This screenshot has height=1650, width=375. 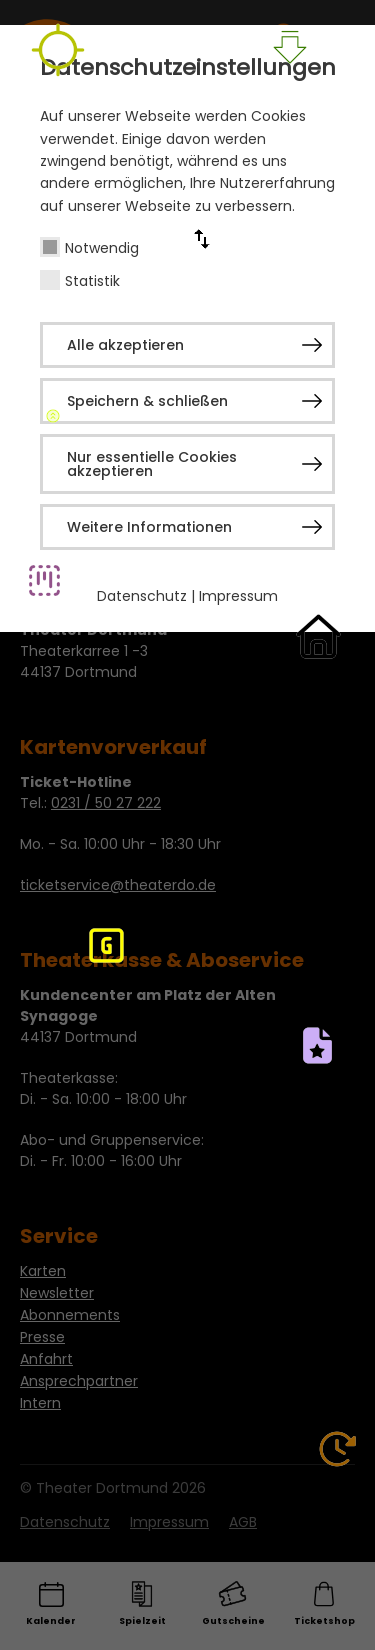 I want to click on download file or content, so click(x=290, y=46).